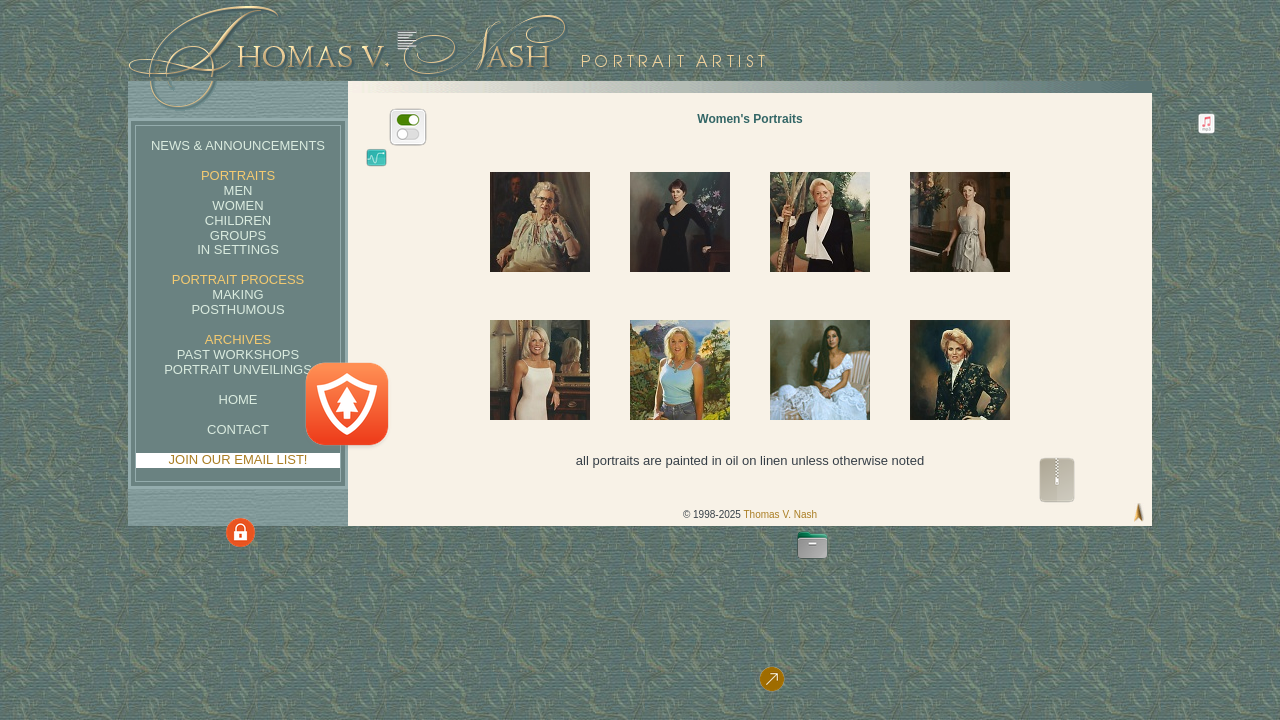  I want to click on open desktop preferences or settings, so click(408, 127).